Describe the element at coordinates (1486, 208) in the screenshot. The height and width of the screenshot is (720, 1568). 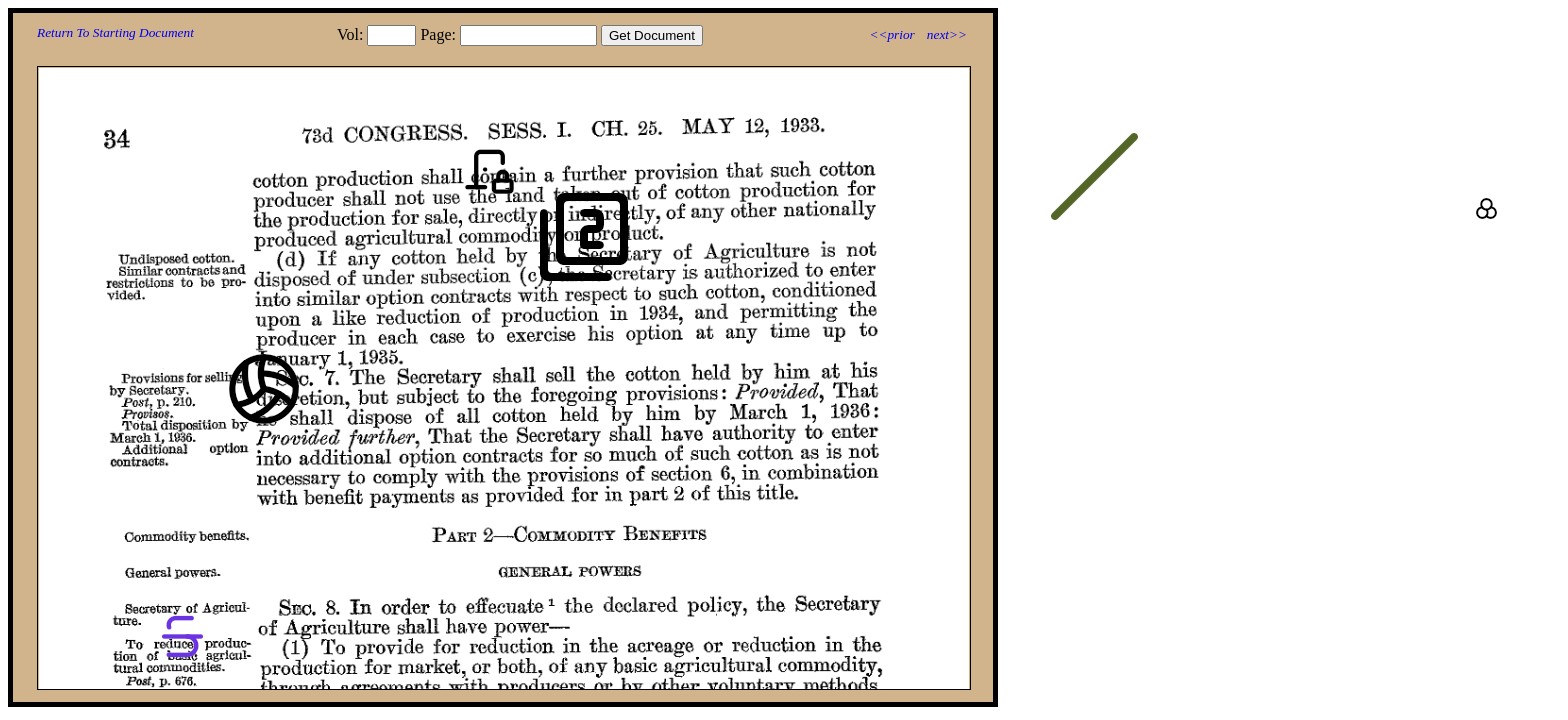
I see `apply filters to refine results` at that location.